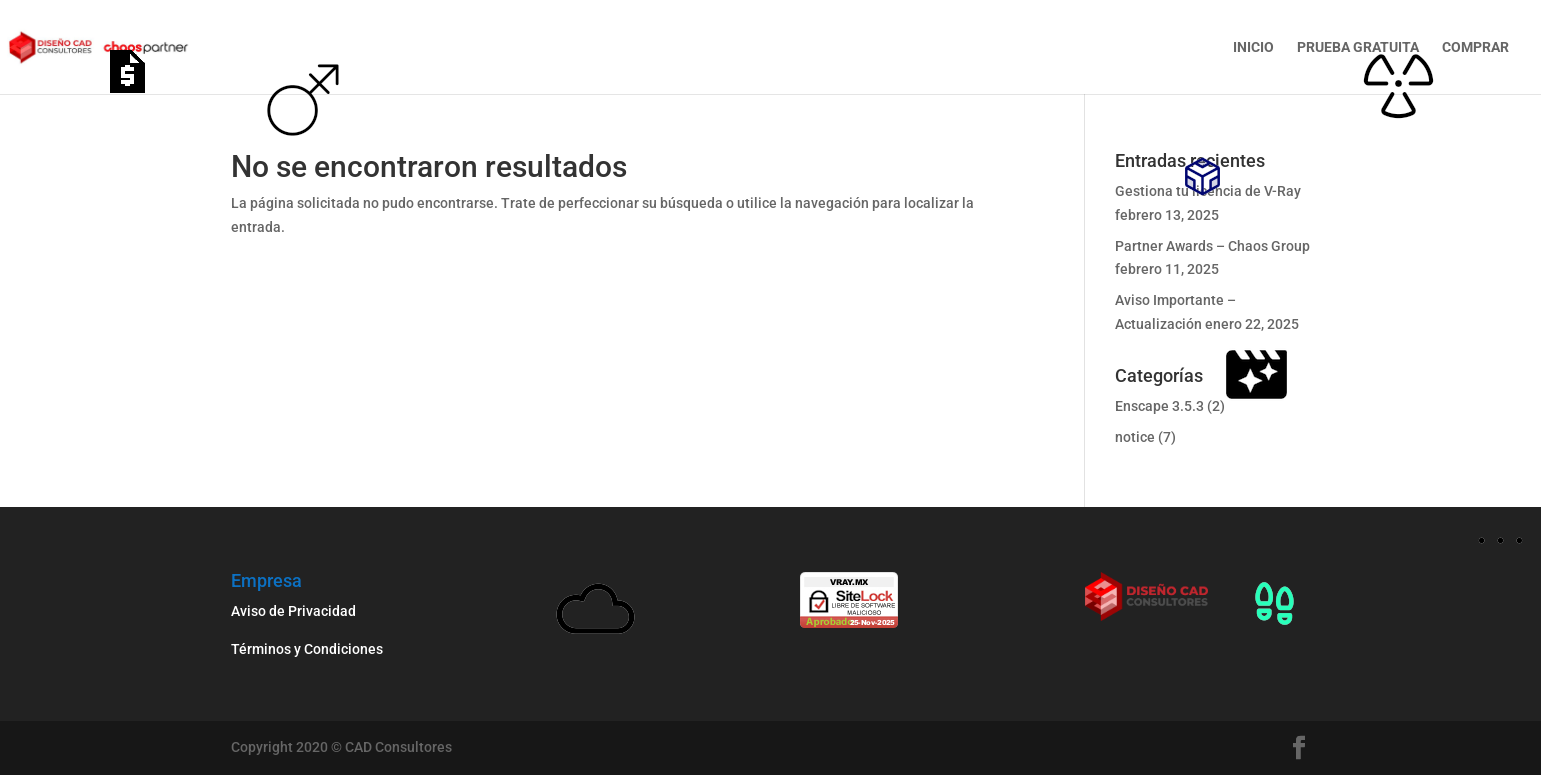  Describe the element at coordinates (1274, 603) in the screenshot. I see `track your steps or walking activity` at that location.